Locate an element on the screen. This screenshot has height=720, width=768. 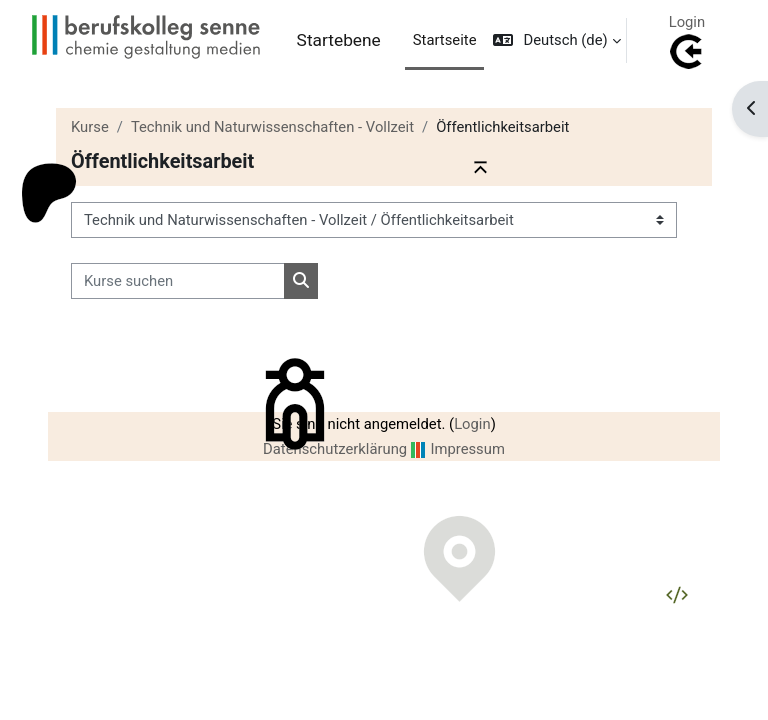
skip to the top of a list or page is located at coordinates (480, 166).